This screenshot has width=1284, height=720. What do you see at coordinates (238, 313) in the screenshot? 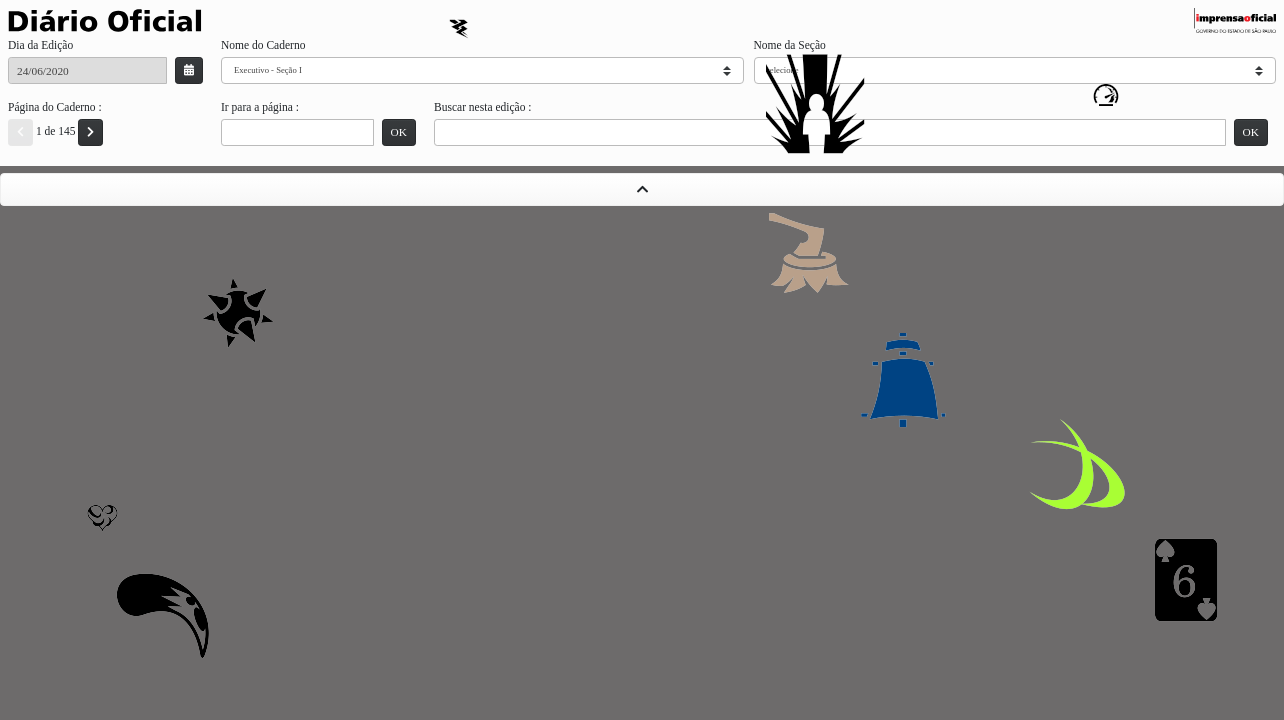
I see `select mace weapon in game inventory` at bounding box center [238, 313].